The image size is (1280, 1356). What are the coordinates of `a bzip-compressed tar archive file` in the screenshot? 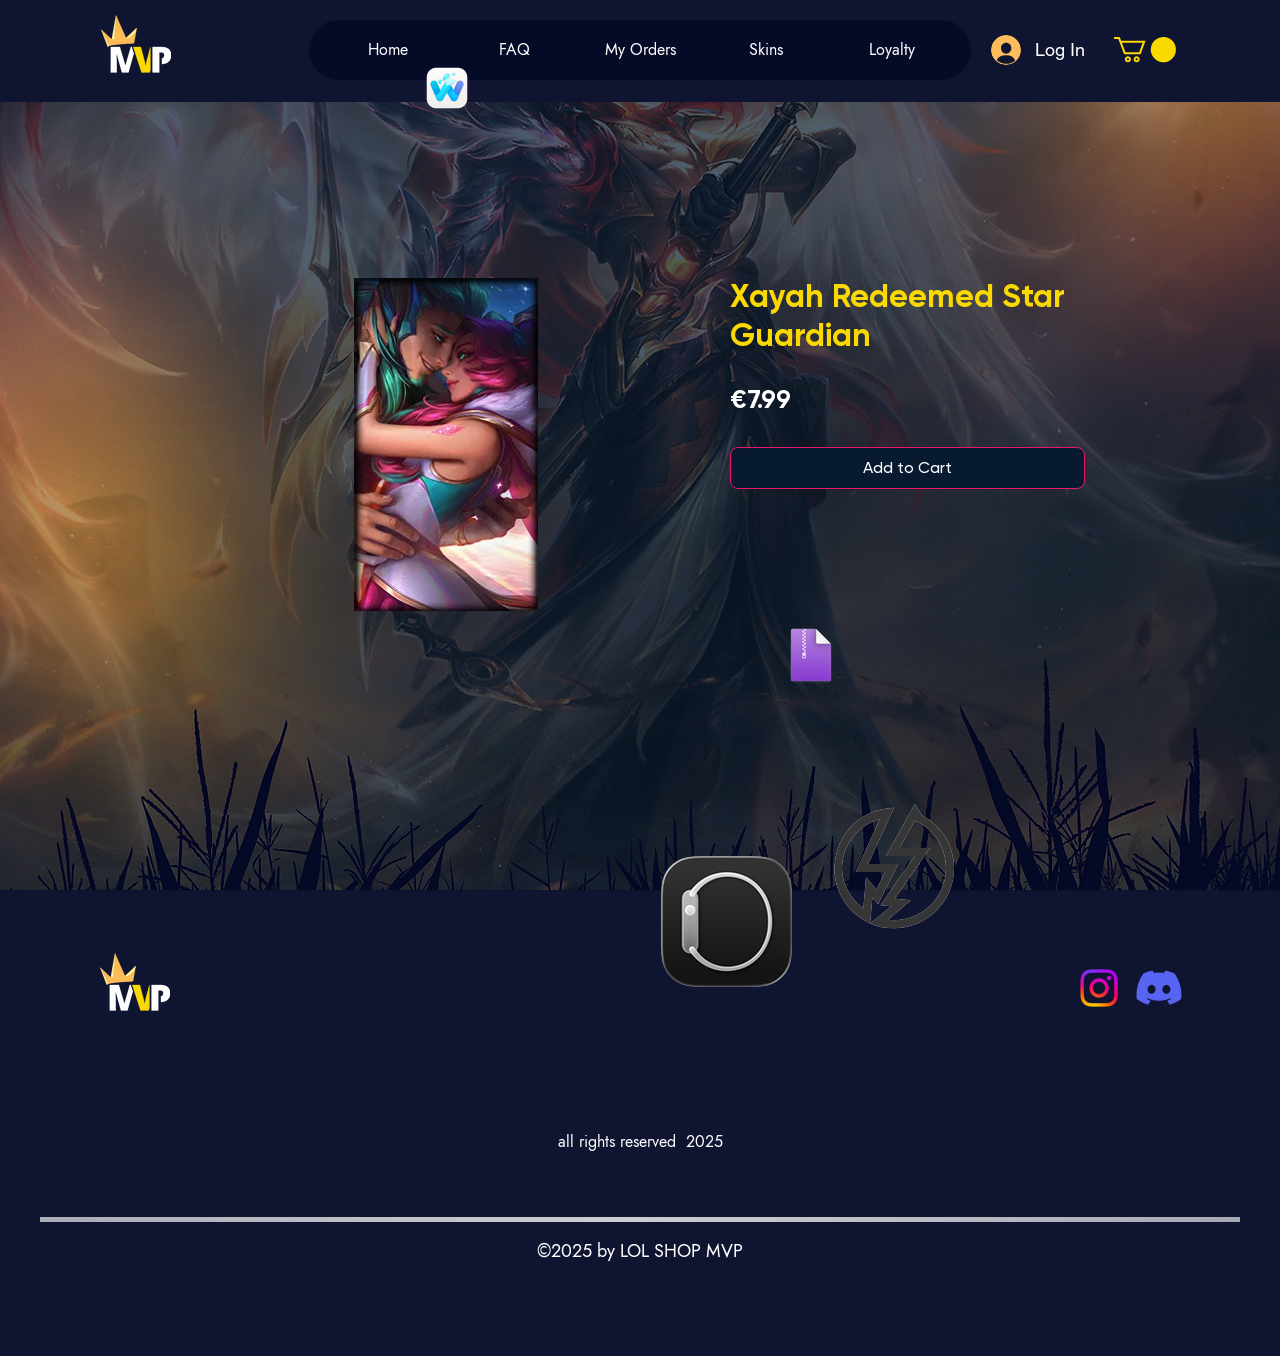 It's located at (811, 656).